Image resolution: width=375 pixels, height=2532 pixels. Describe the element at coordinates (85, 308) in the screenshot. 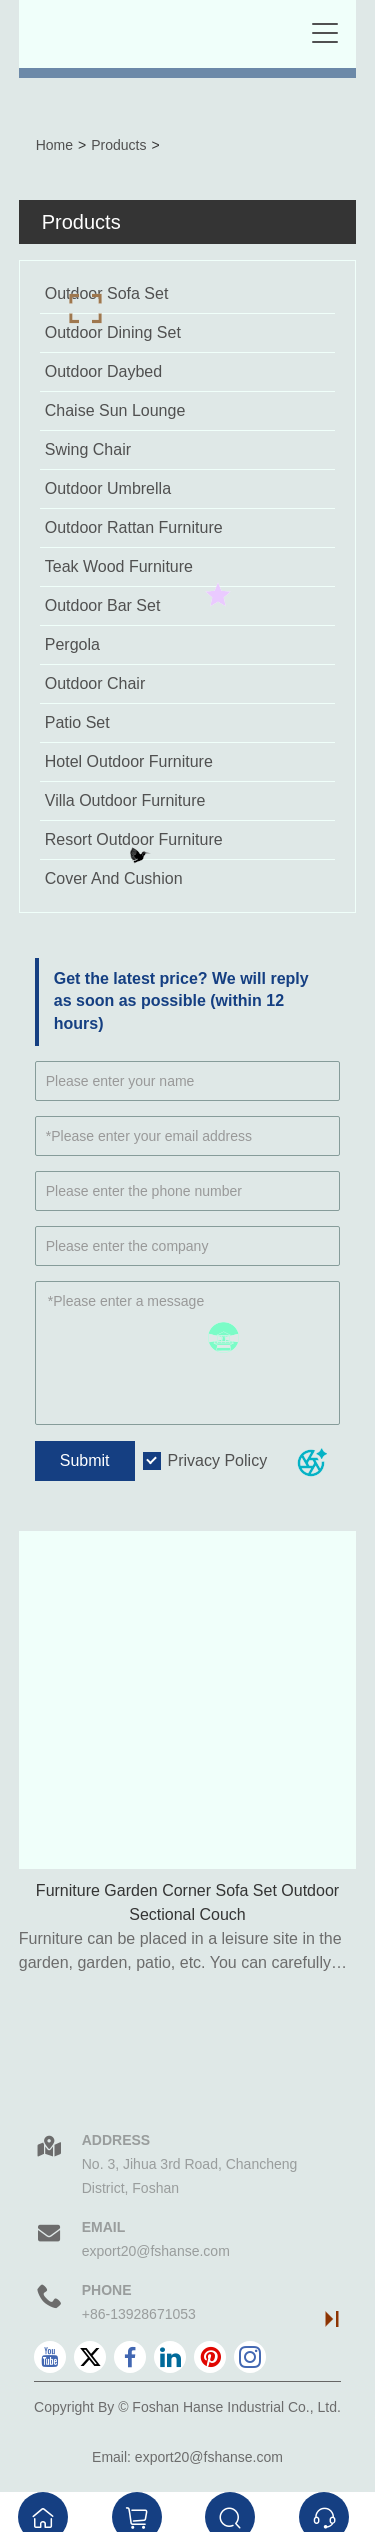

I see `enter fullscreen mode` at that location.